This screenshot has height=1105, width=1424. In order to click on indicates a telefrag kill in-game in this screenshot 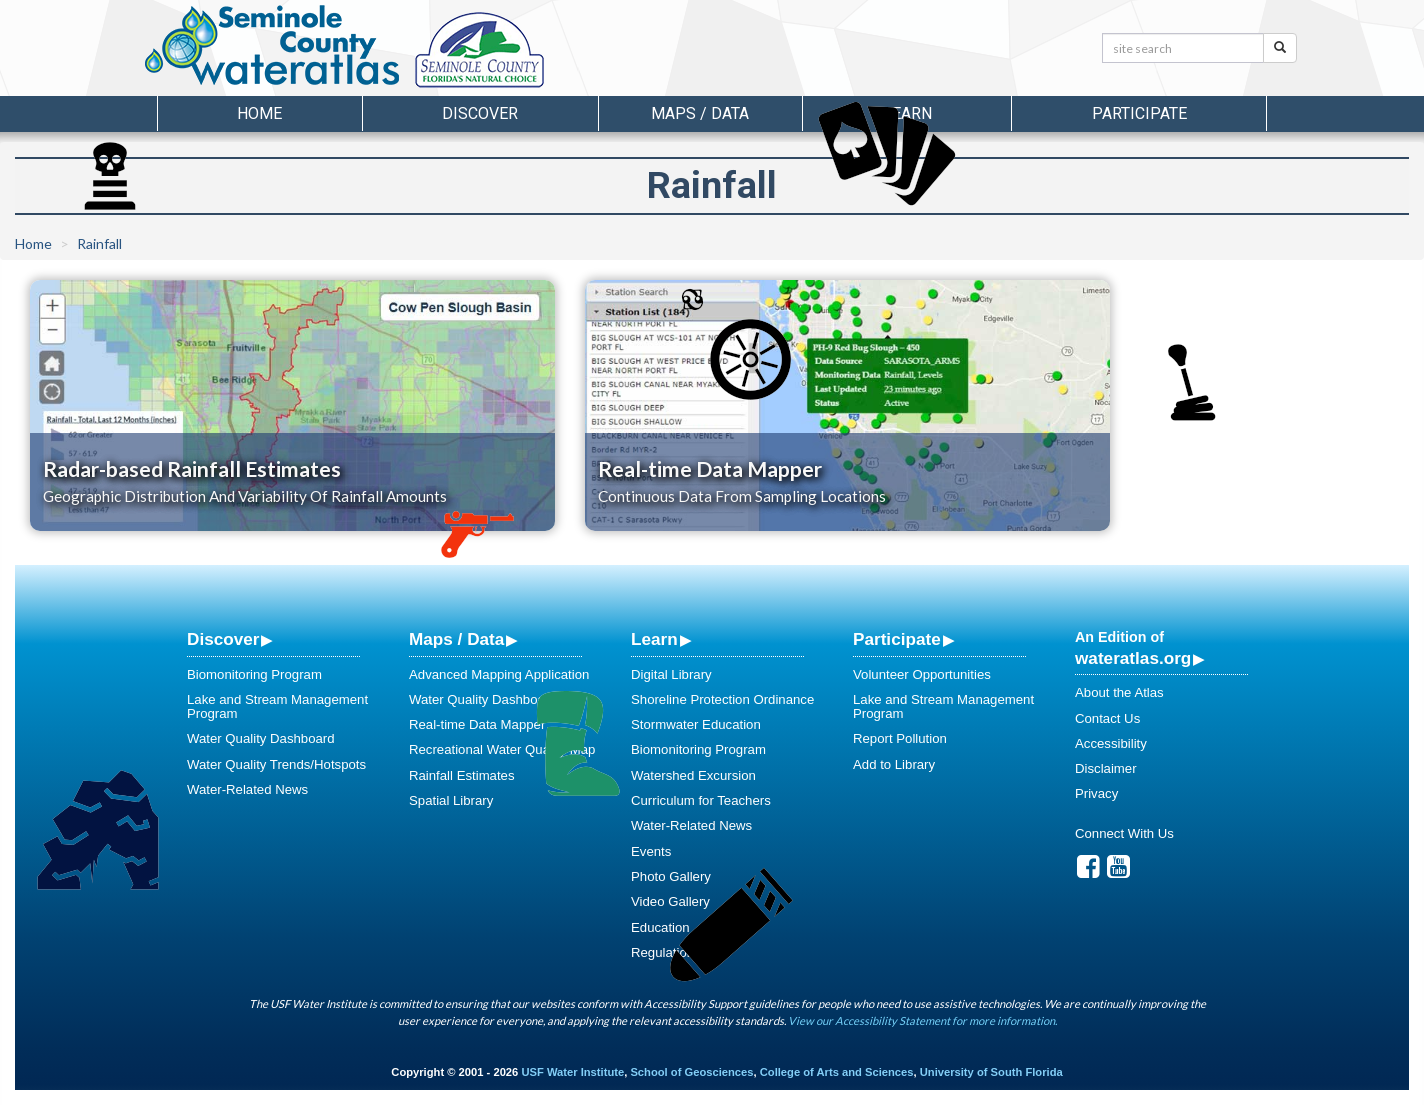, I will do `click(110, 176)`.